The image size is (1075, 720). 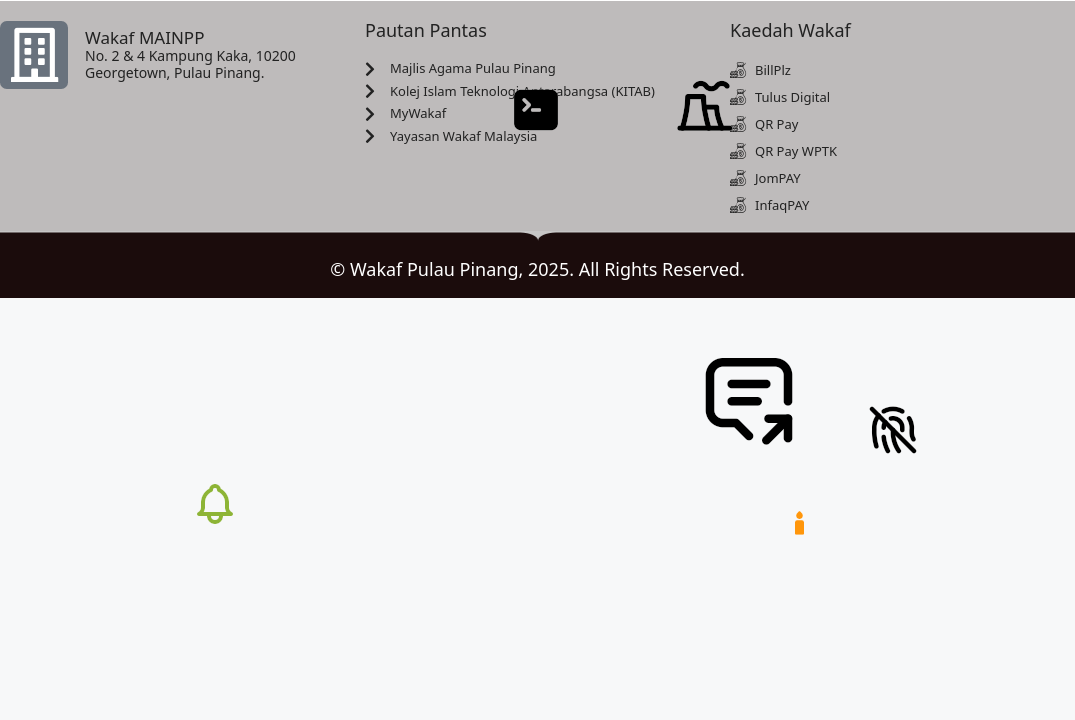 I want to click on access candle or ambient lighting mode, so click(x=799, y=523).